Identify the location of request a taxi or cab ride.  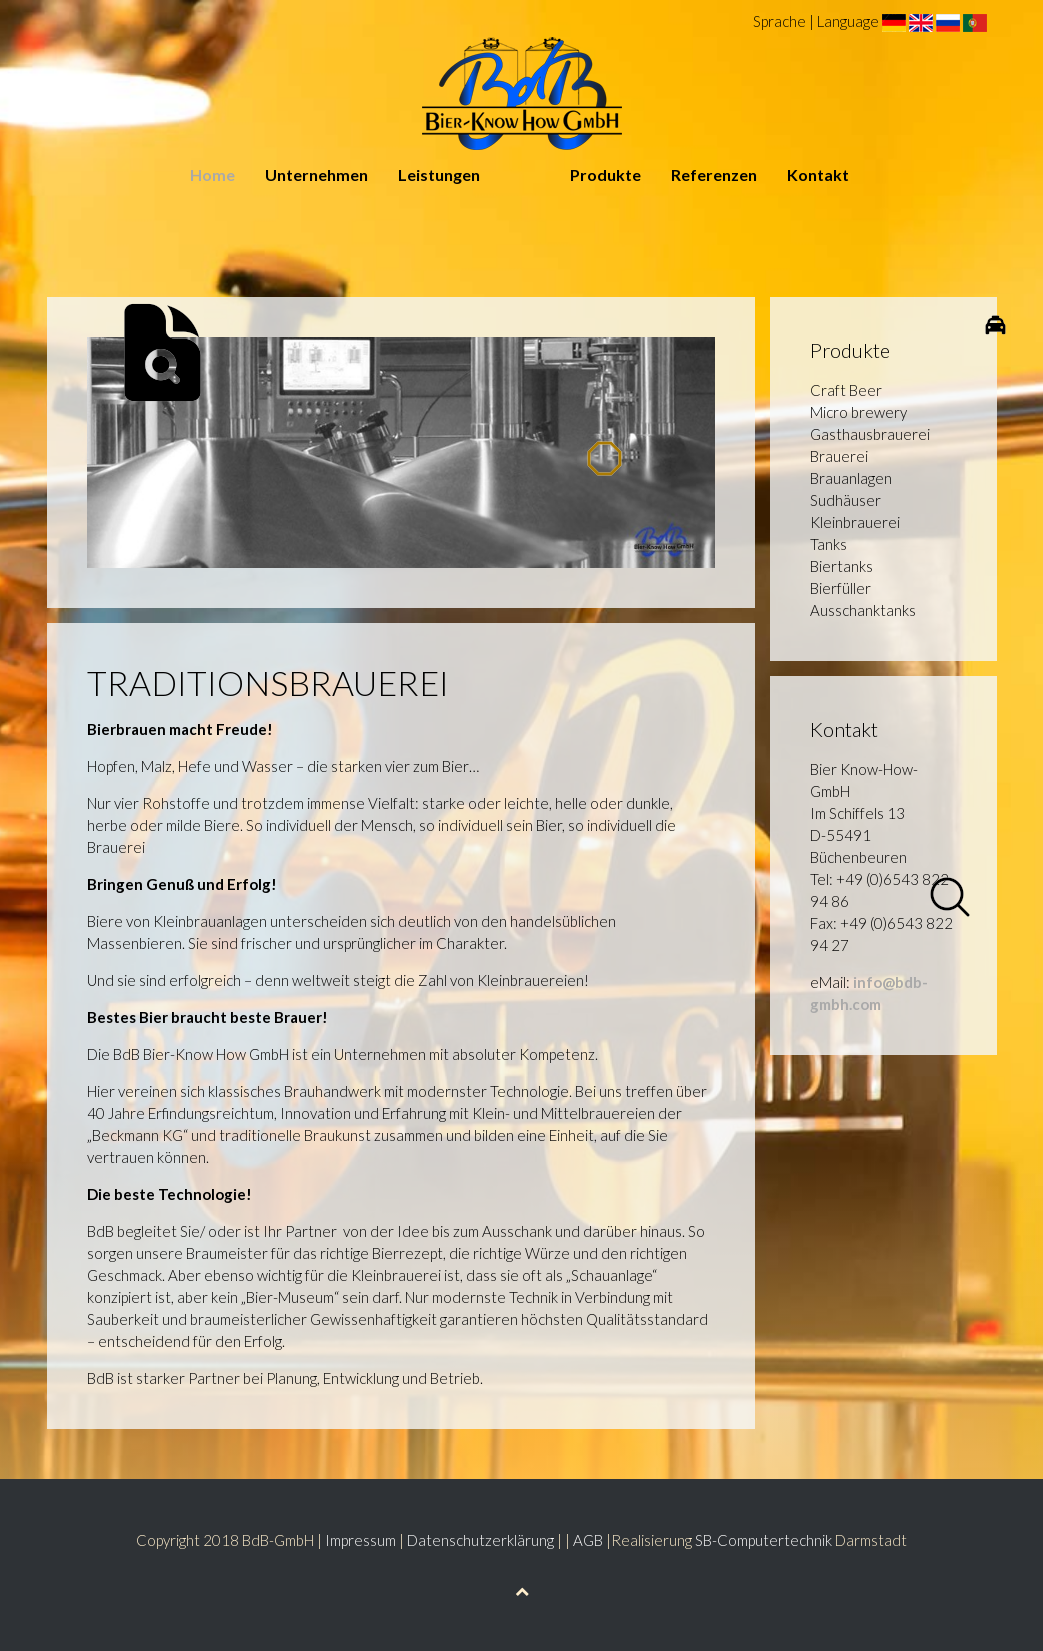
(995, 325).